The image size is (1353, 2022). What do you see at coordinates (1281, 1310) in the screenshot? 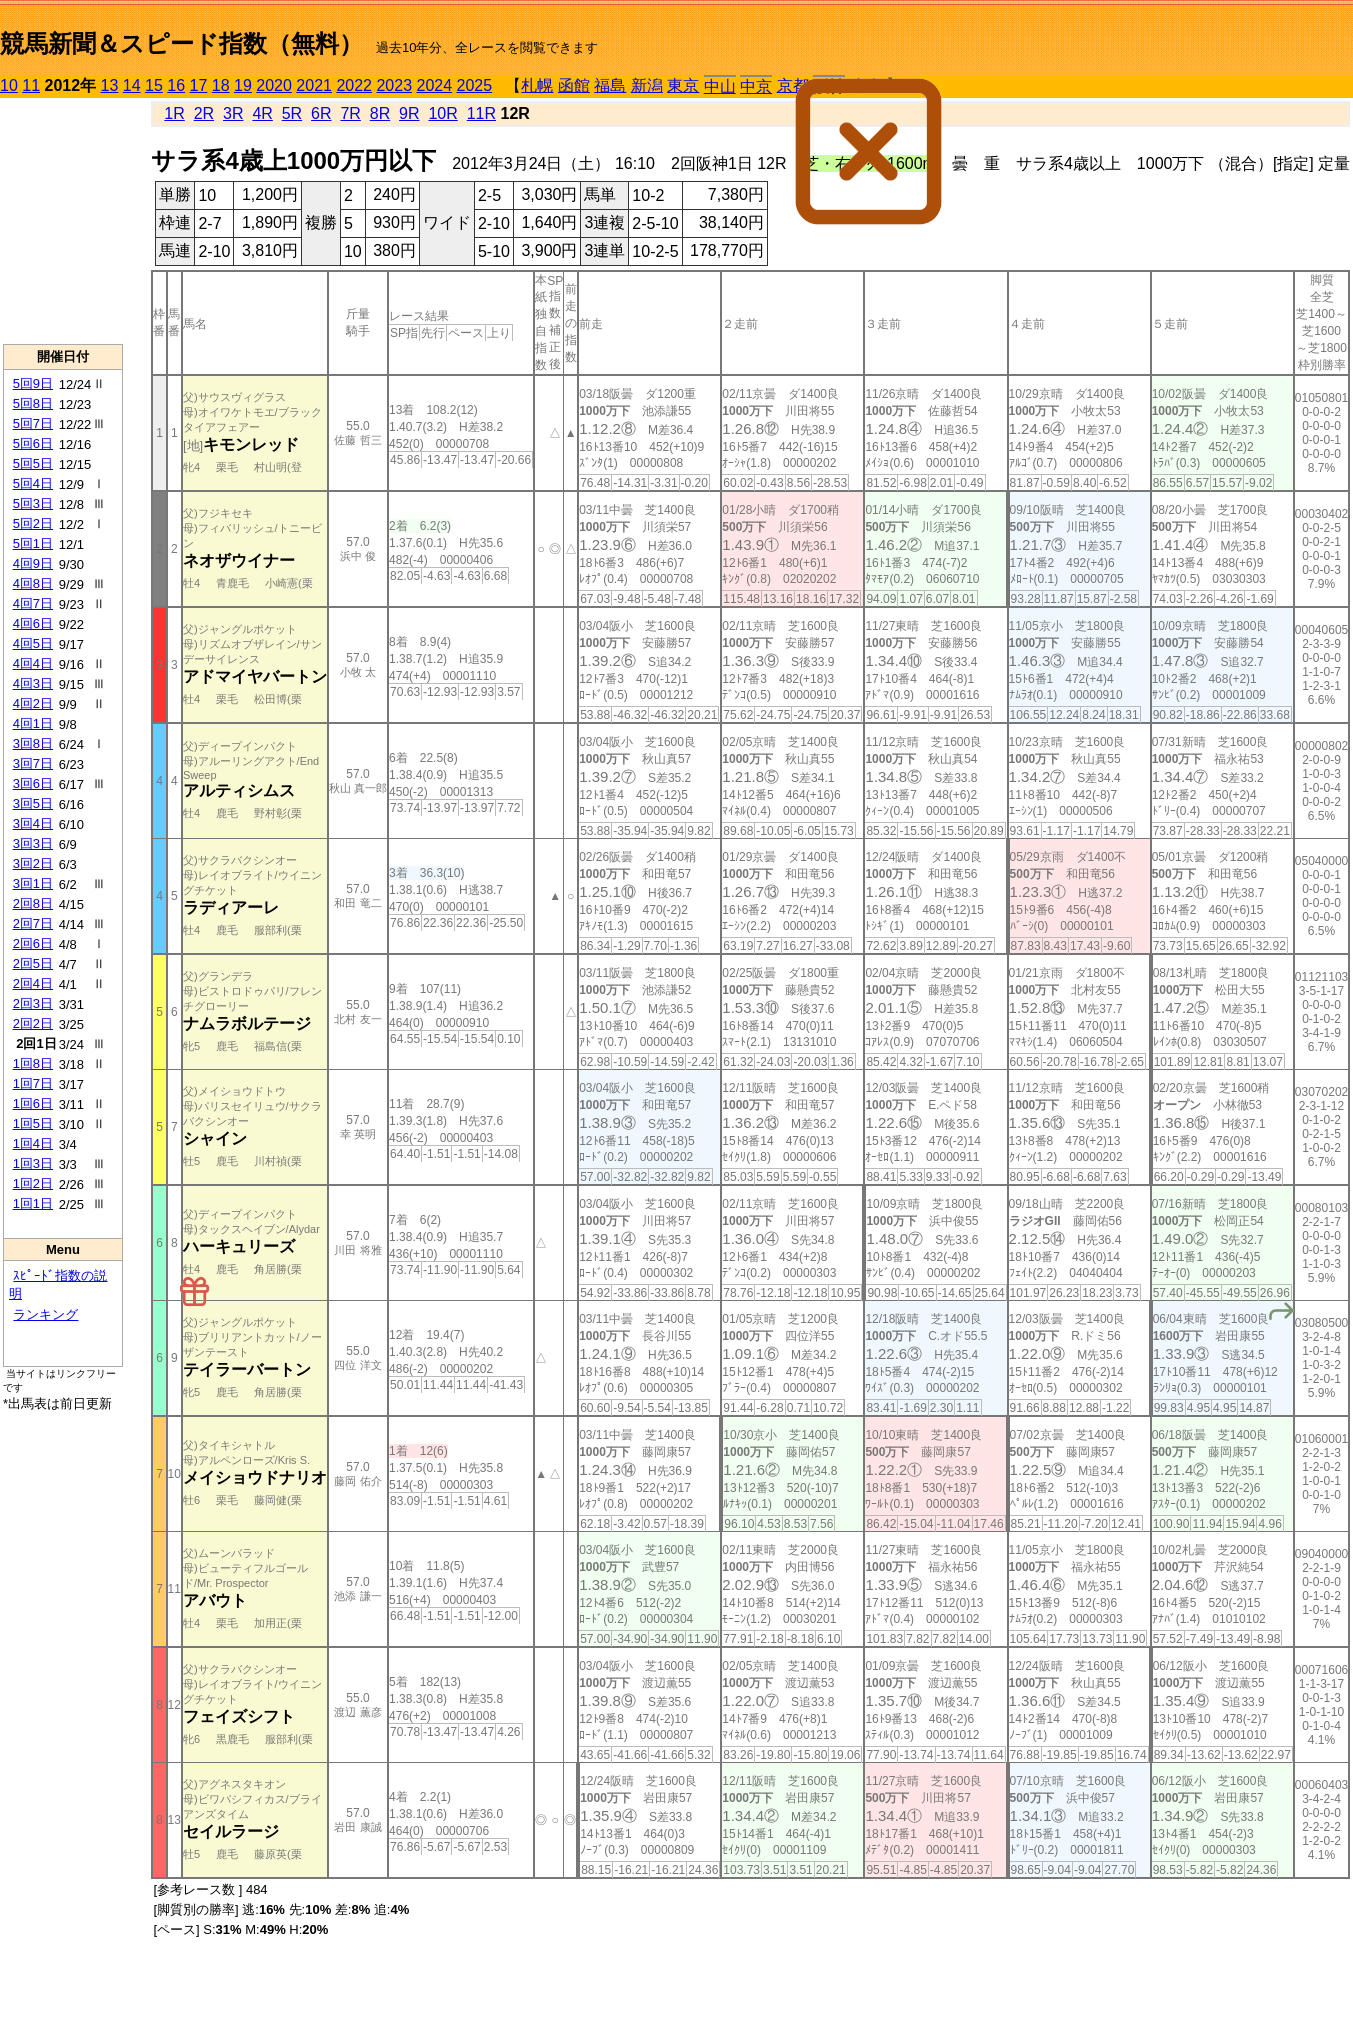
I see `forward a message or email` at bounding box center [1281, 1310].